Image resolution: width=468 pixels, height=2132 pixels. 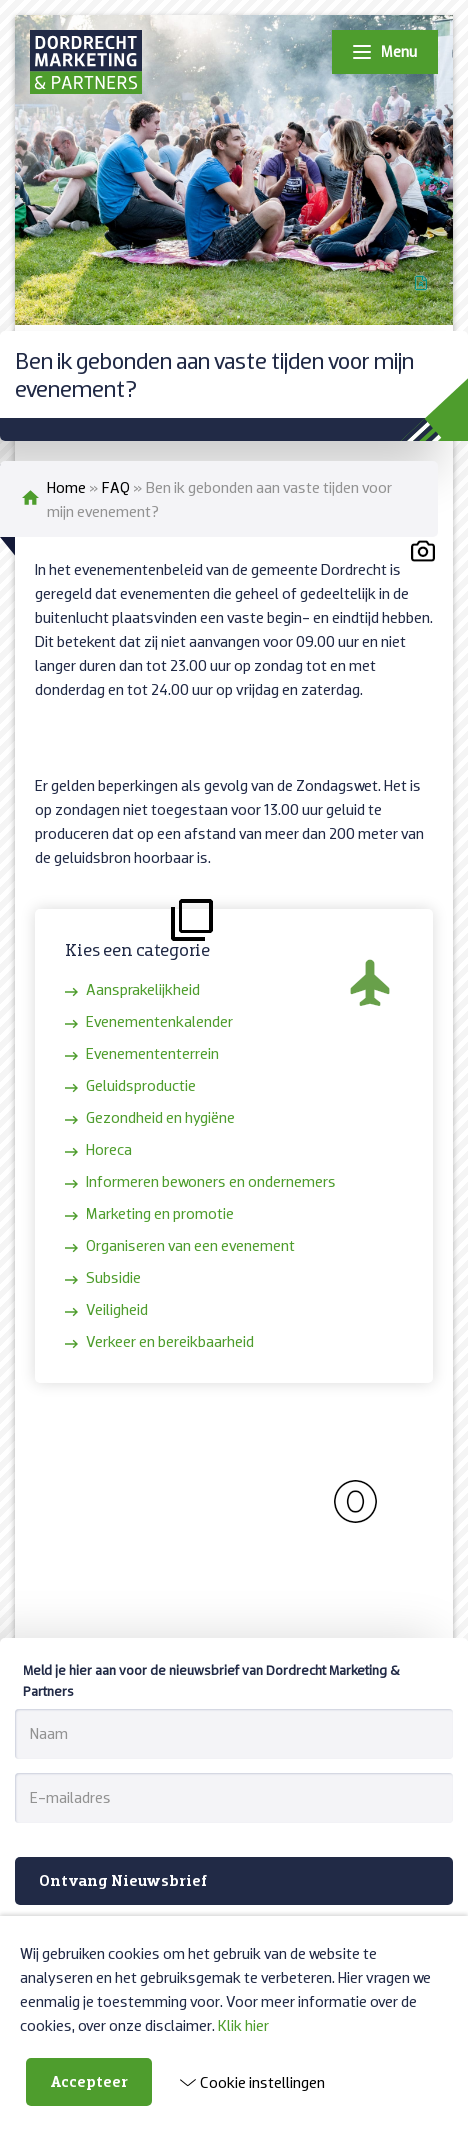 I want to click on view user profile document, so click(x=421, y=283).